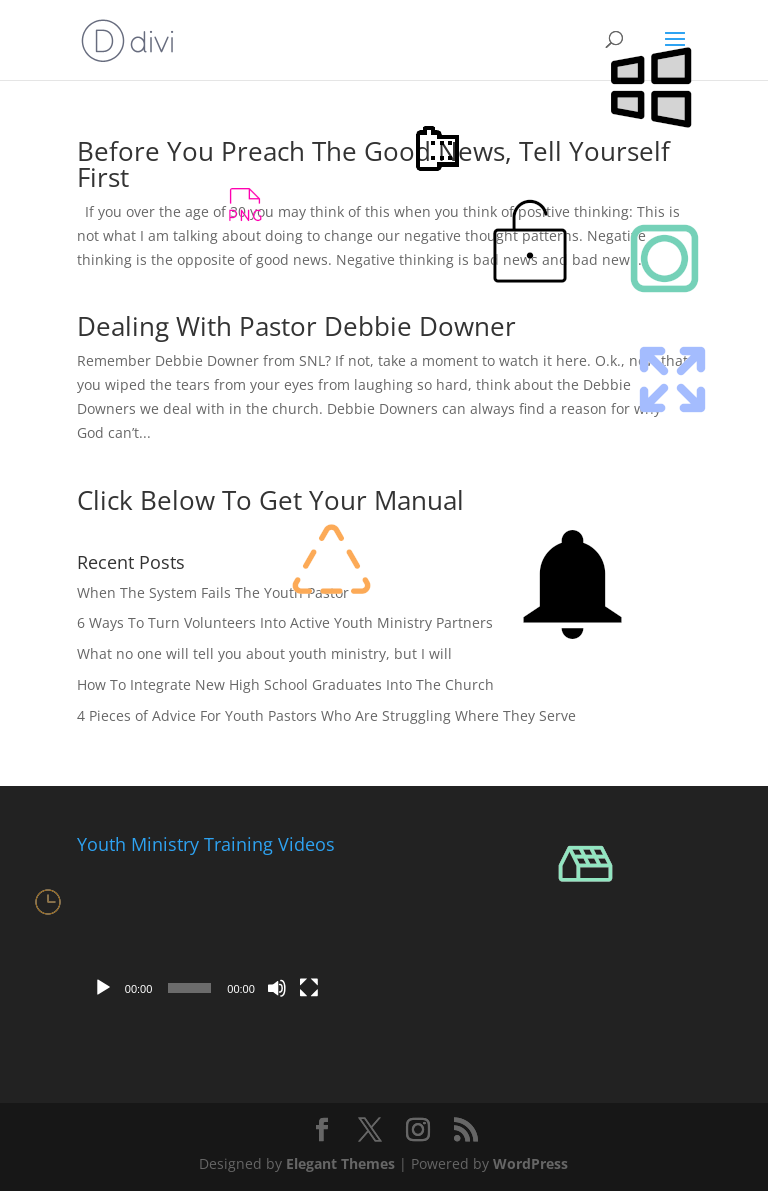 The image size is (768, 1191). Describe the element at coordinates (654, 87) in the screenshot. I see `open the Windows start menu` at that location.